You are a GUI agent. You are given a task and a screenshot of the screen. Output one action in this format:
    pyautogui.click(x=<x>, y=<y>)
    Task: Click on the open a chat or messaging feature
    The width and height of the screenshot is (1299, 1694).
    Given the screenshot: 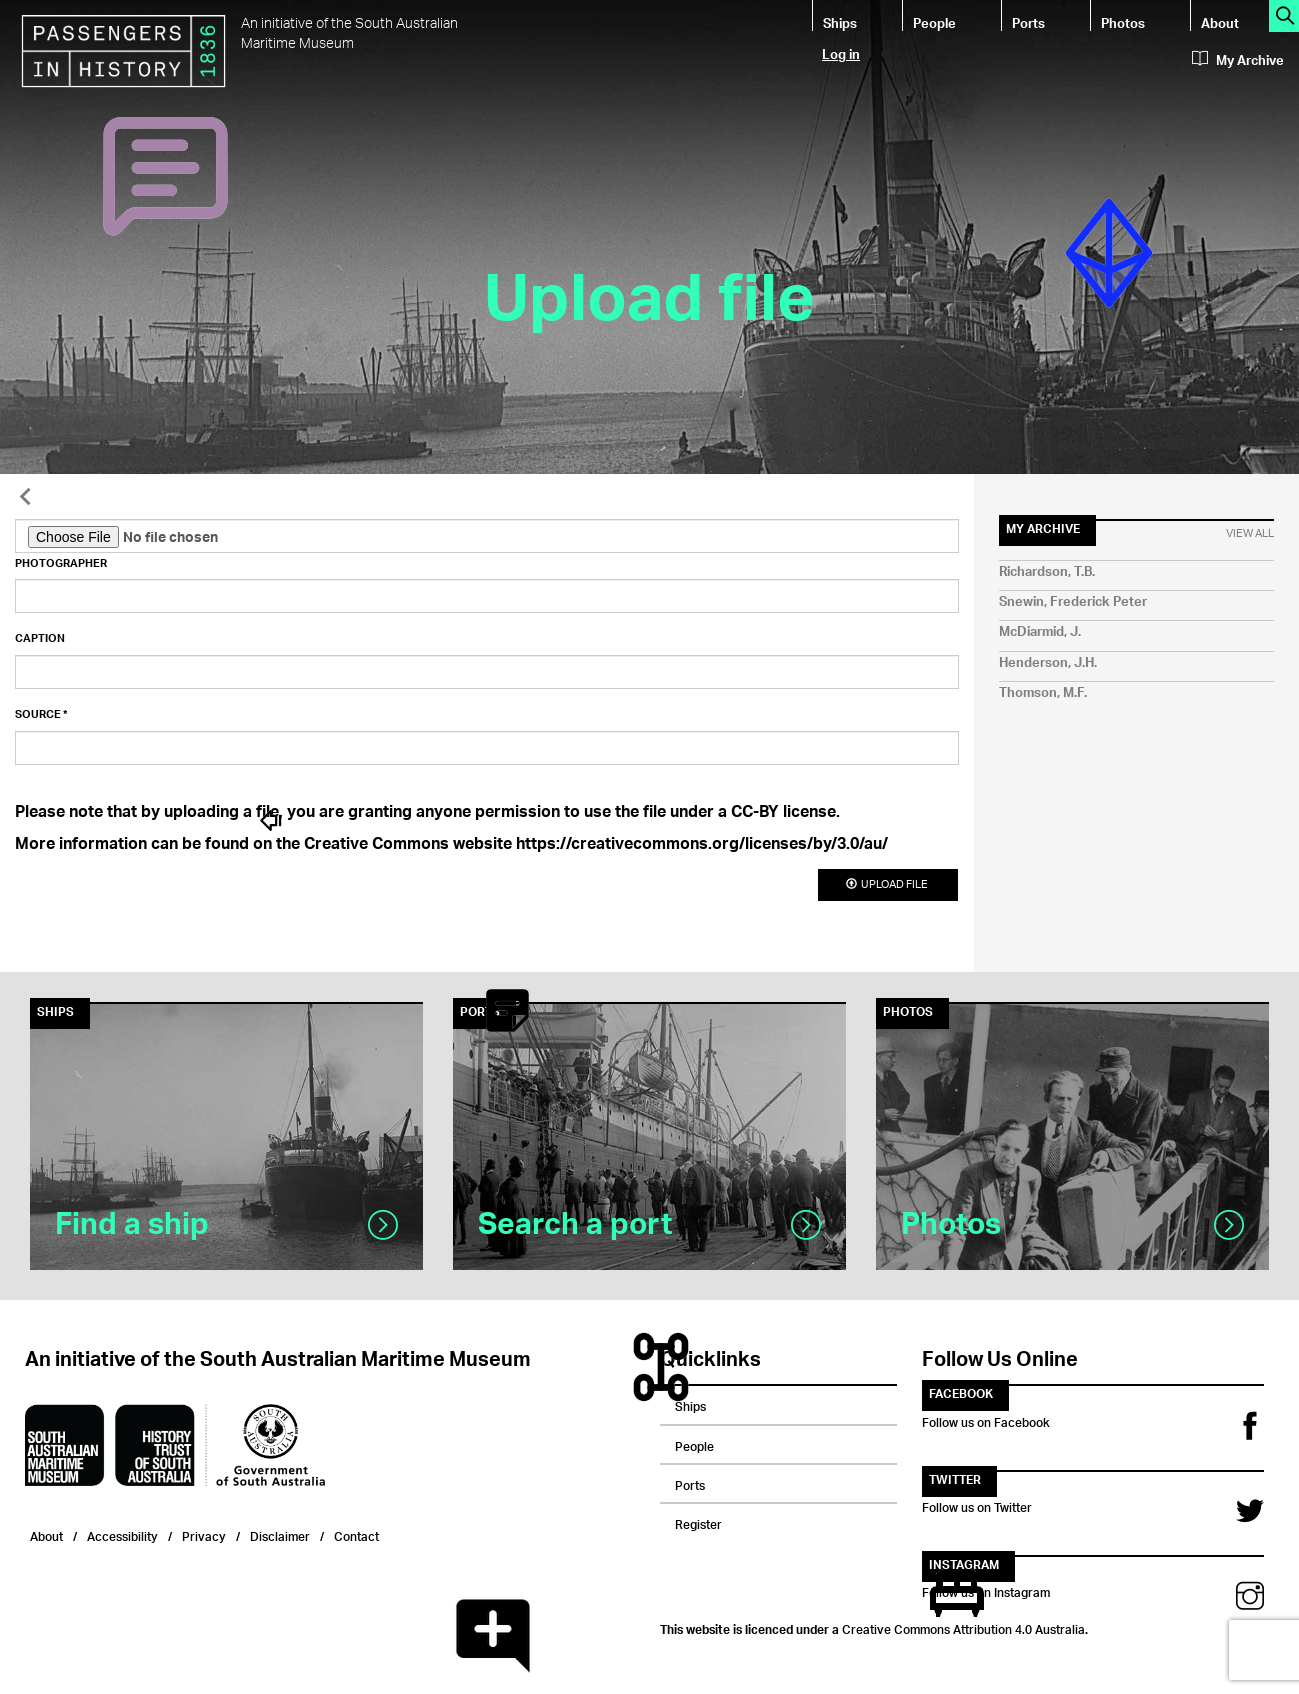 What is the action you would take?
    pyautogui.click(x=165, y=173)
    